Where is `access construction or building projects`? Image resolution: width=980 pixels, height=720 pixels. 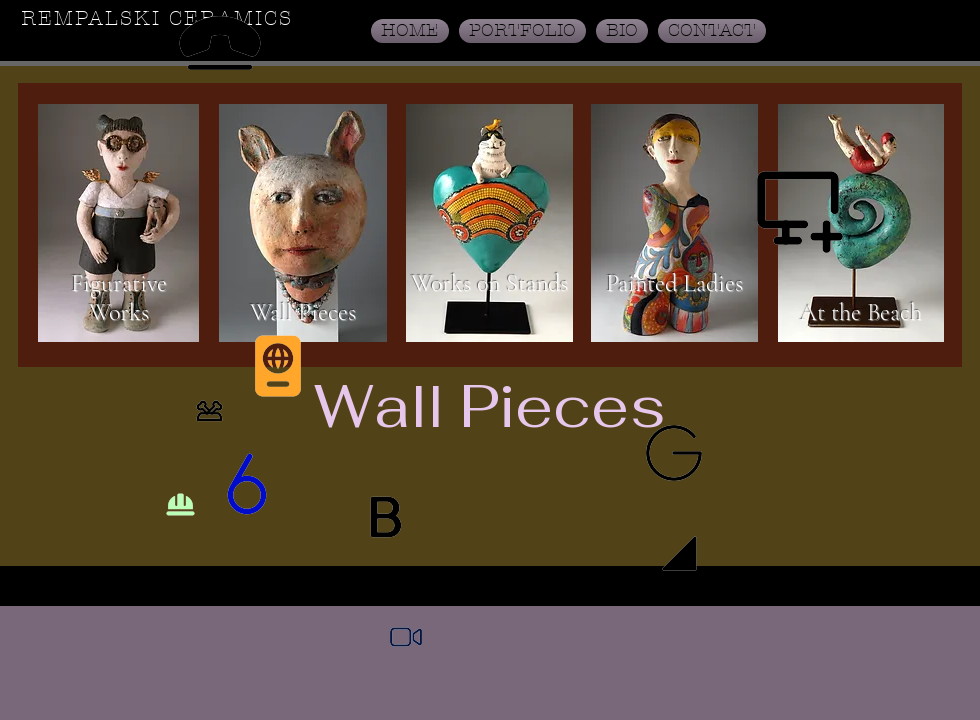 access construction or building projects is located at coordinates (180, 504).